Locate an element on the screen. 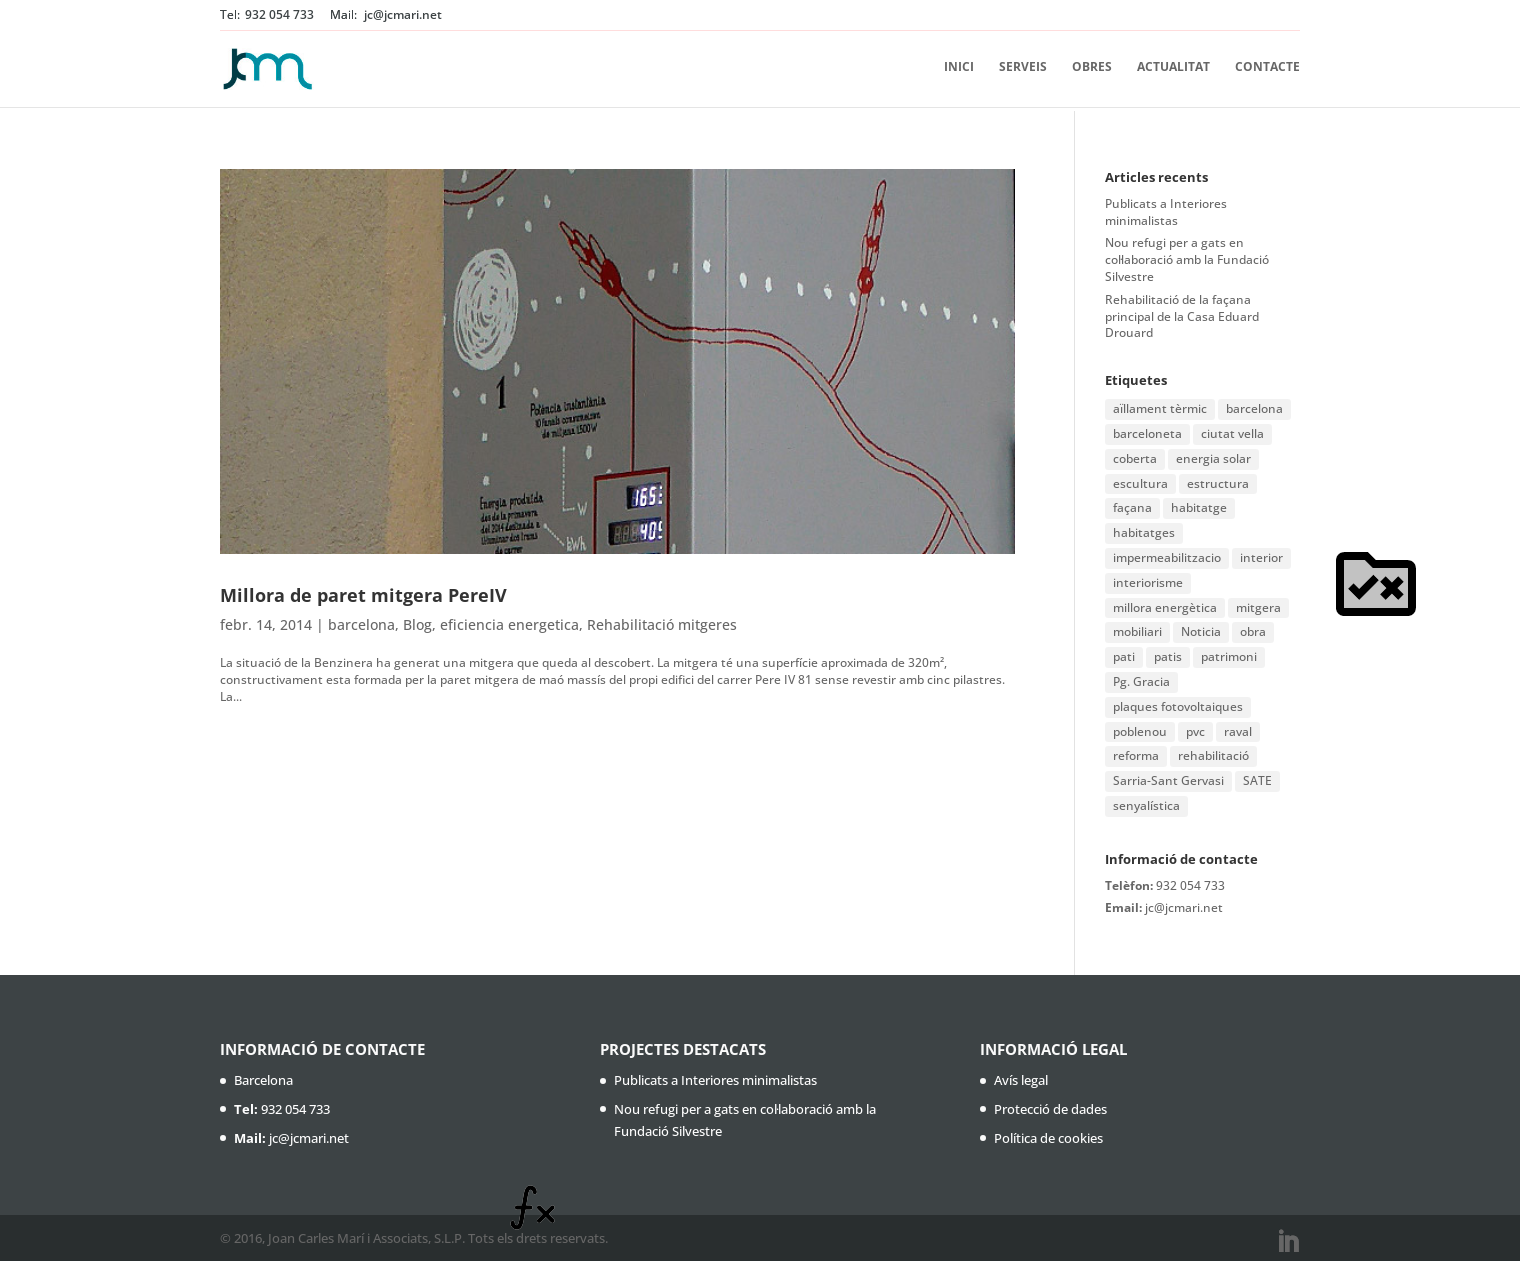  access folder with validation rules is located at coordinates (1376, 584).